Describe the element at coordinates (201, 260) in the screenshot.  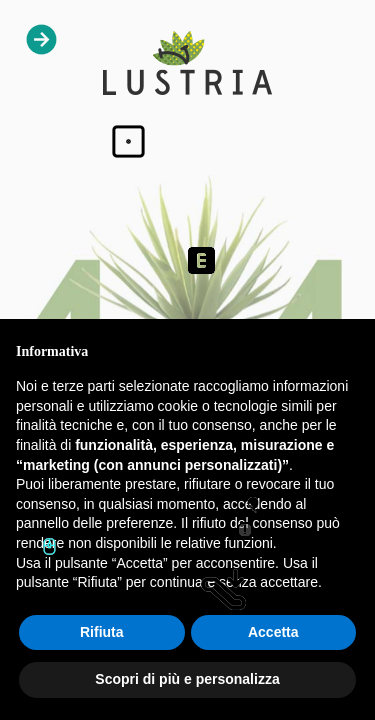
I see `indicates explicit content warning` at that location.